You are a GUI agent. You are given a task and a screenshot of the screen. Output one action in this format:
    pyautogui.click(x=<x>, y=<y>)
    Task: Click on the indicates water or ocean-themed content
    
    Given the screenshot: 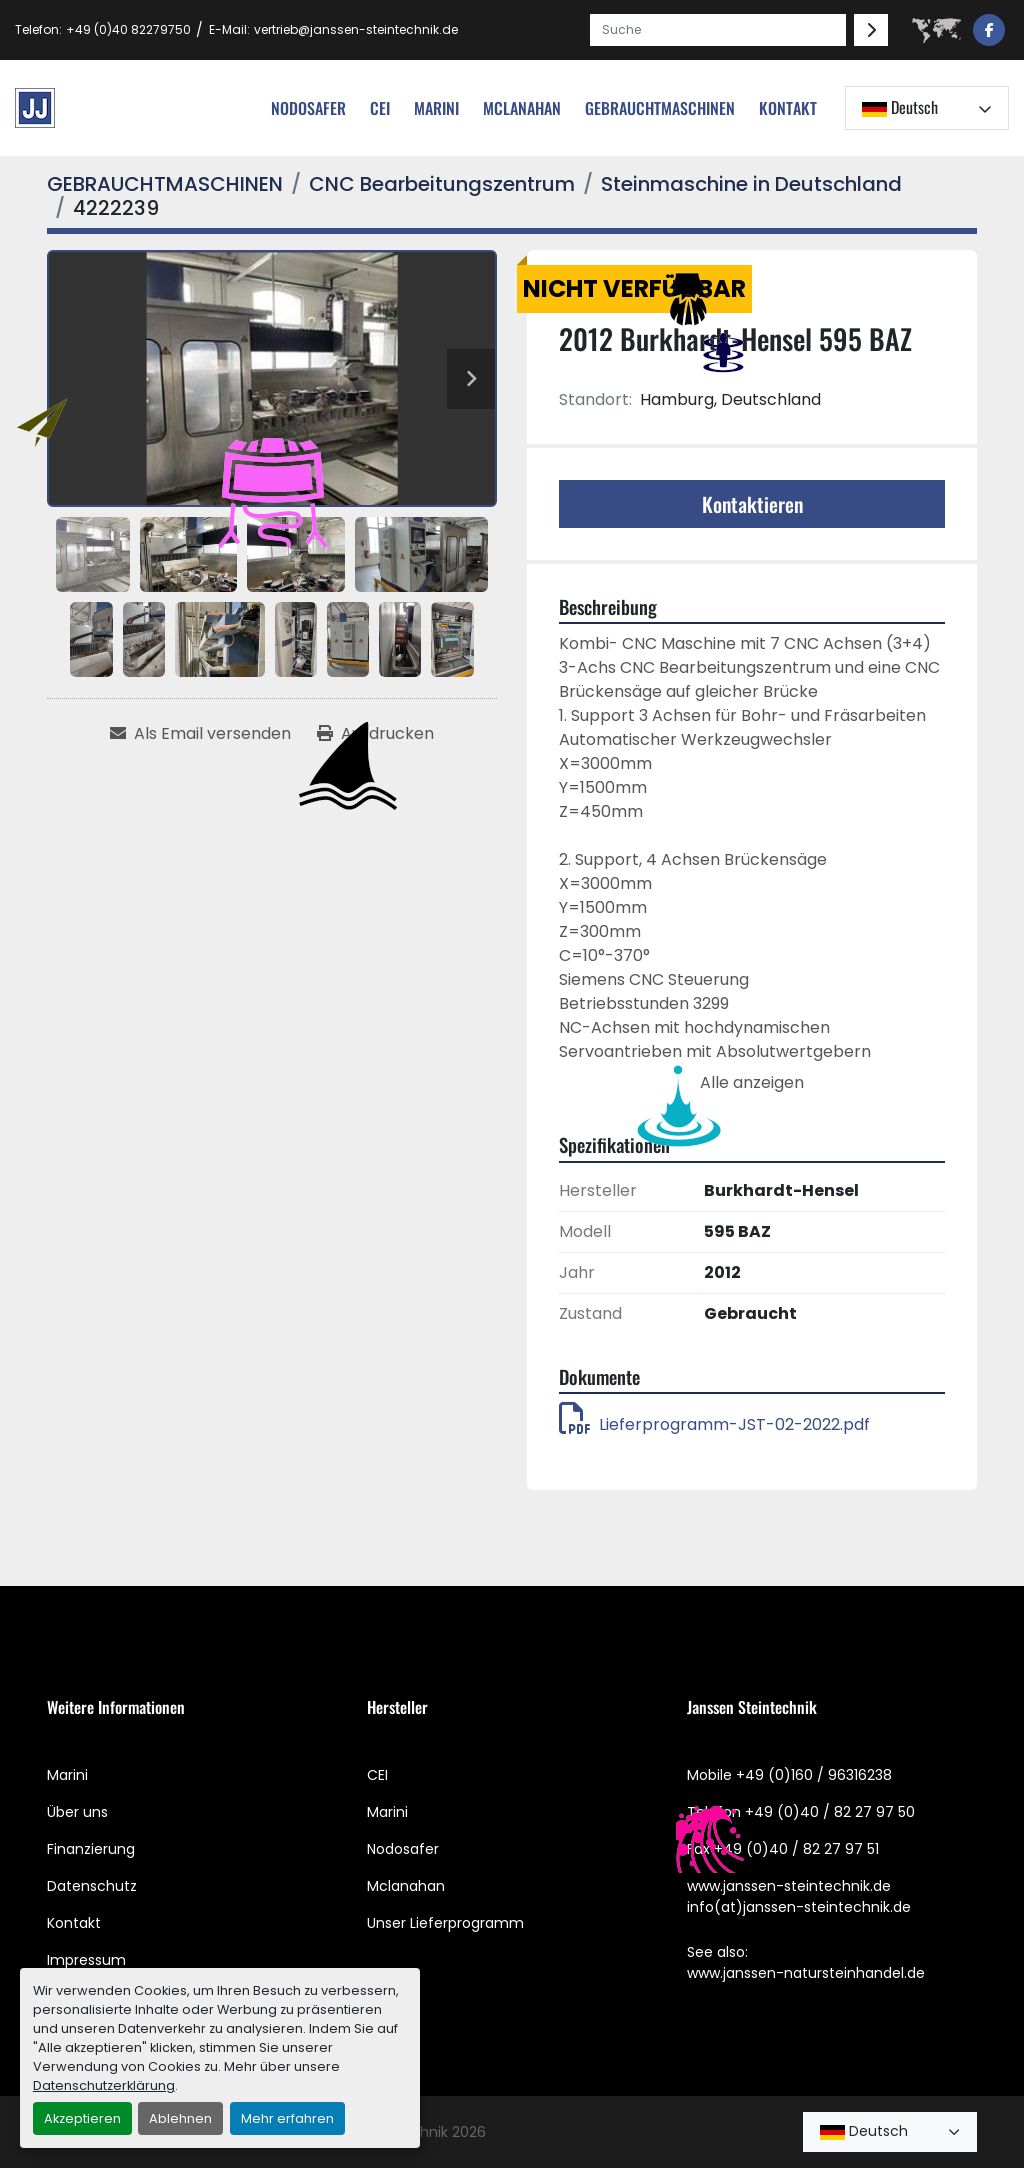 What is the action you would take?
    pyautogui.click(x=710, y=1839)
    